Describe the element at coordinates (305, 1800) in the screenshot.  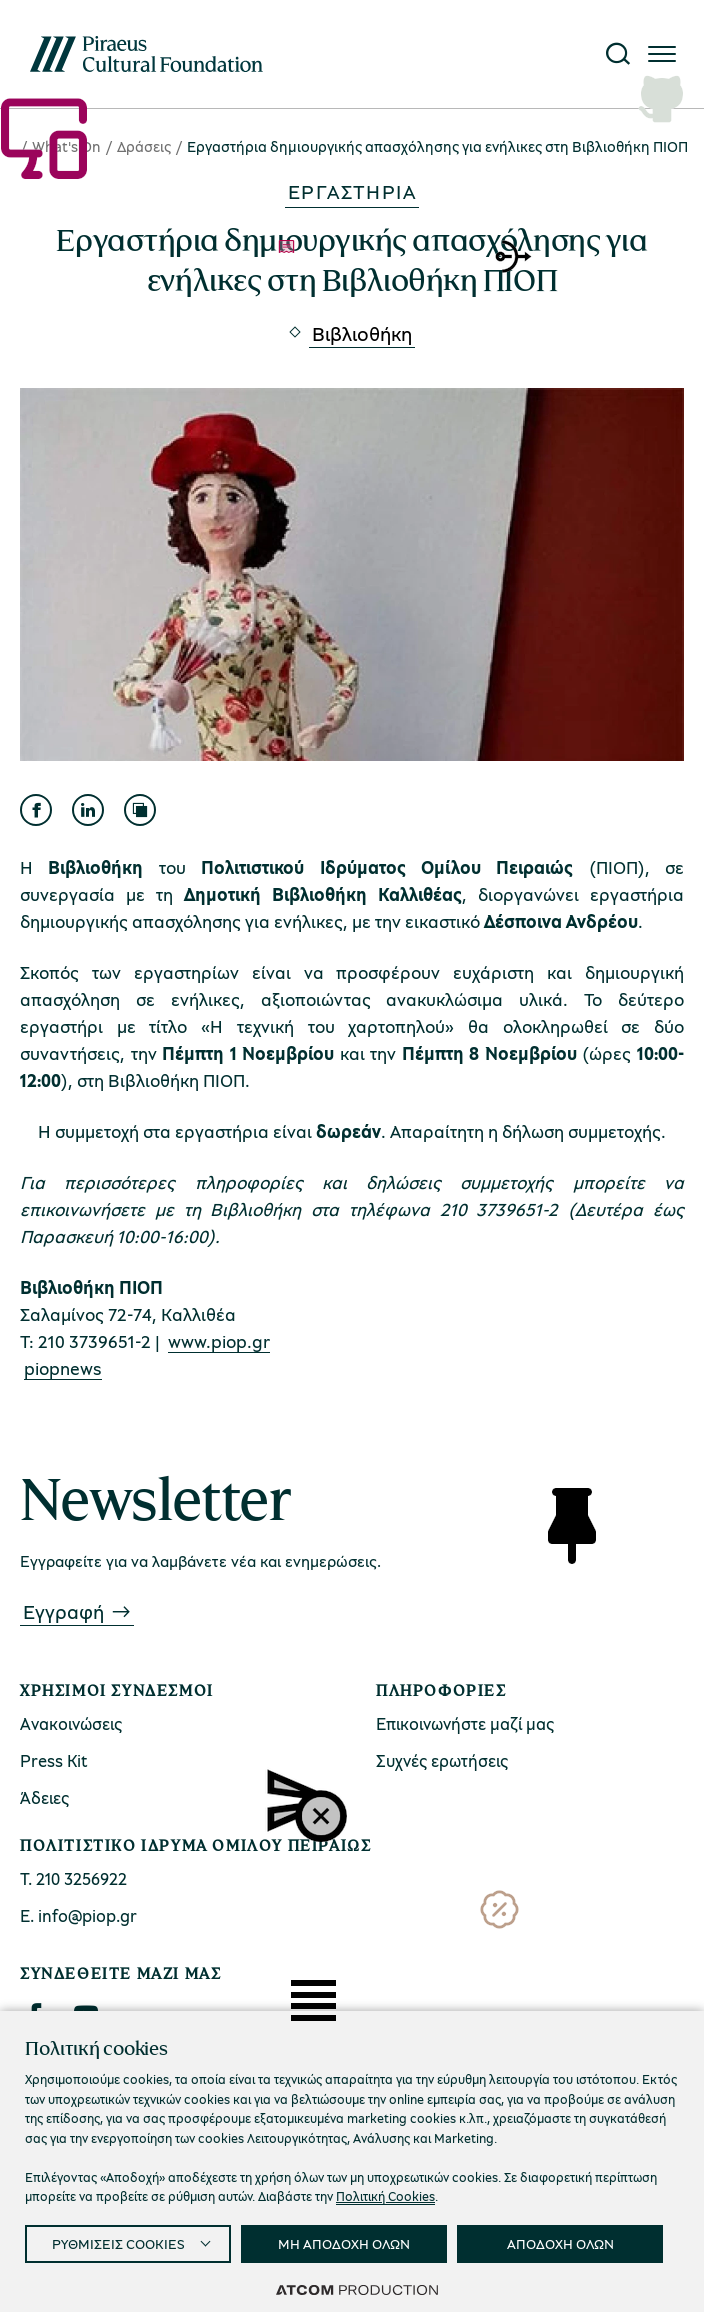
I see `cancel a scheduled message` at that location.